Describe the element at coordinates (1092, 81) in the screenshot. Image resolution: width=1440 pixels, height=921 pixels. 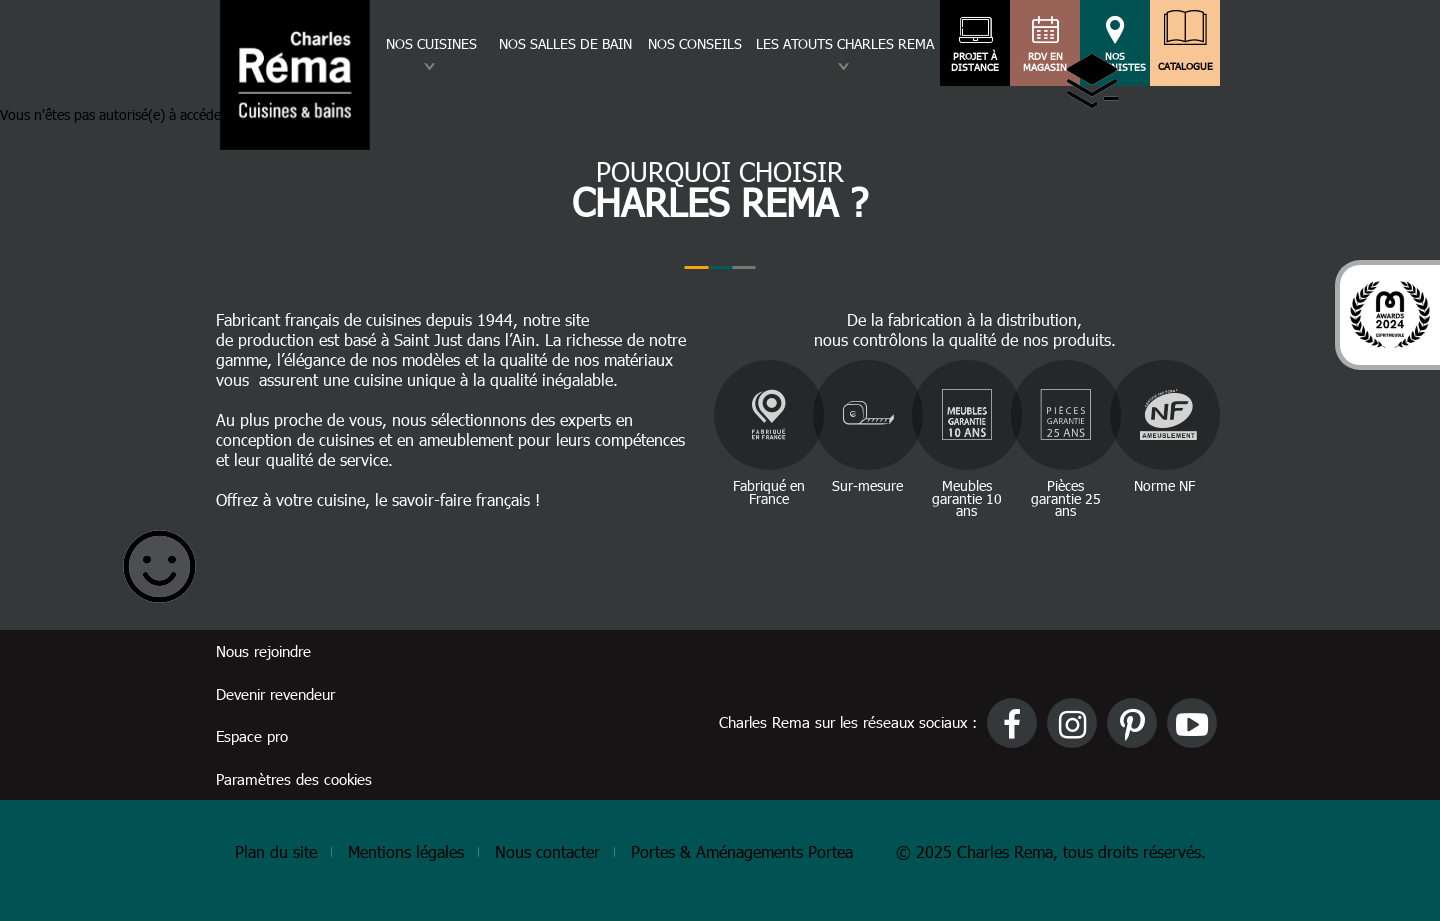
I see `remove a layer from the stack` at that location.